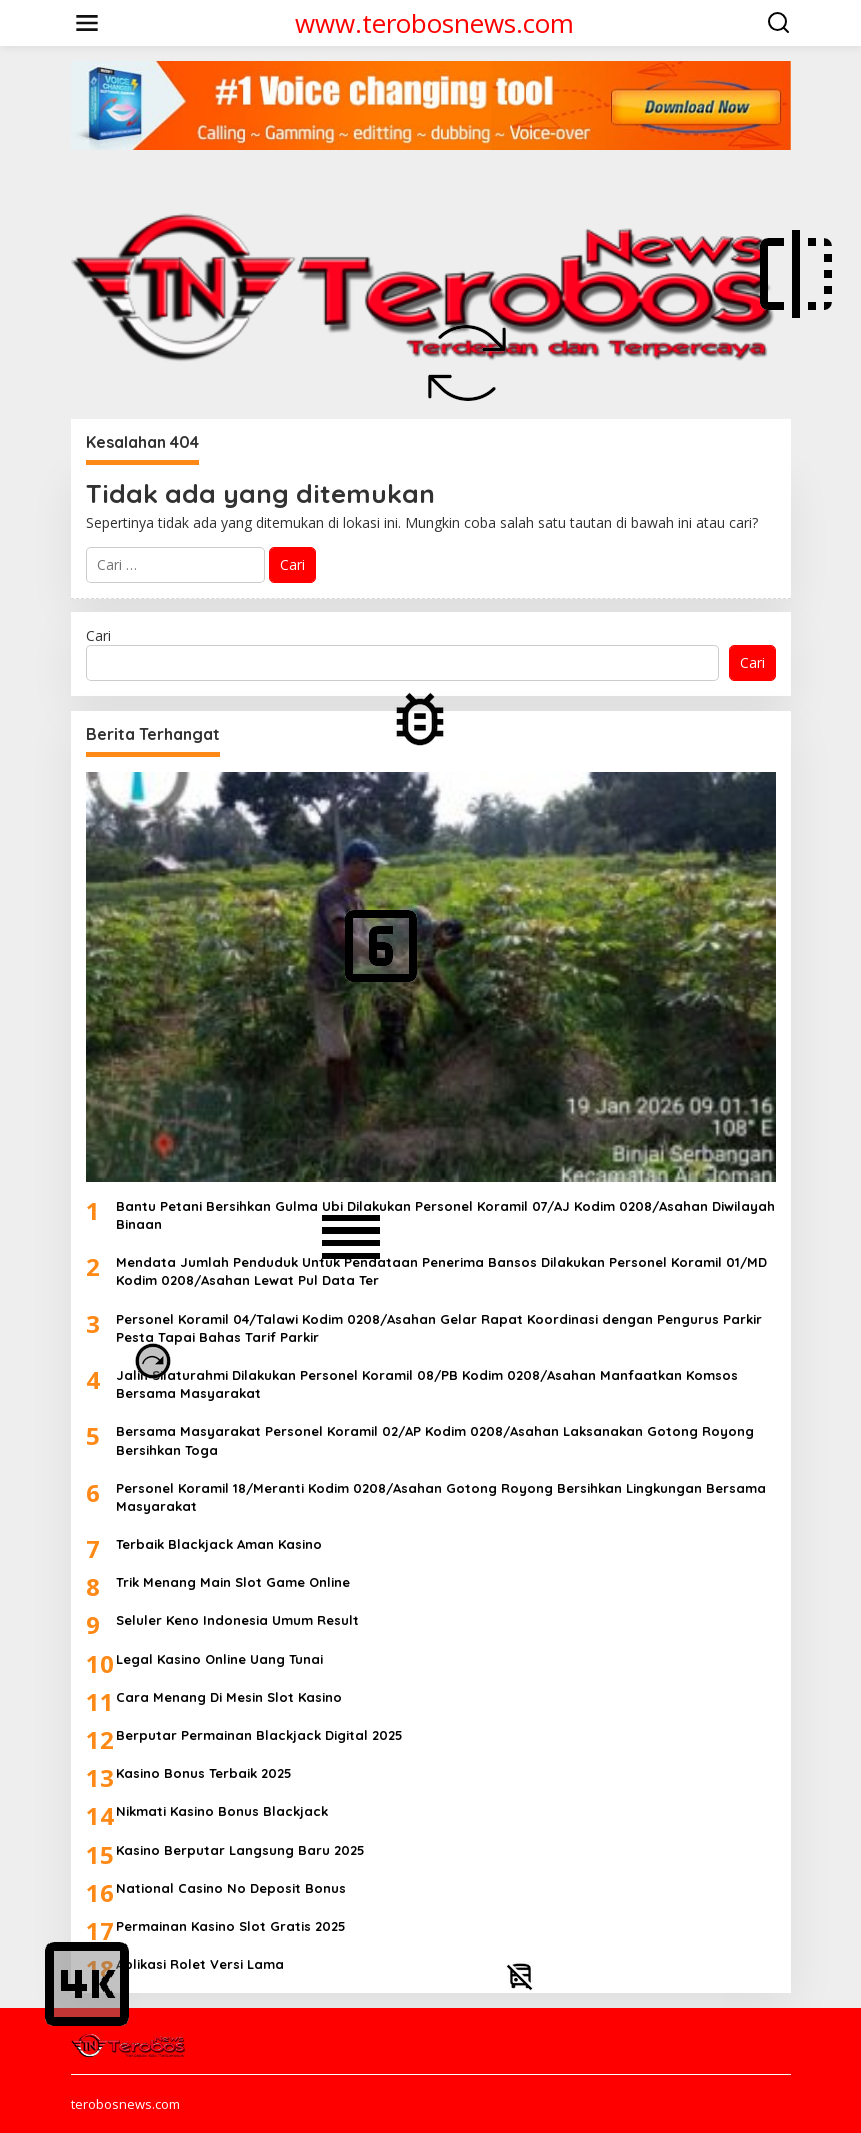 The width and height of the screenshot is (861, 2133). Describe the element at coordinates (420, 719) in the screenshot. I see `report a bug or issue` at that location.